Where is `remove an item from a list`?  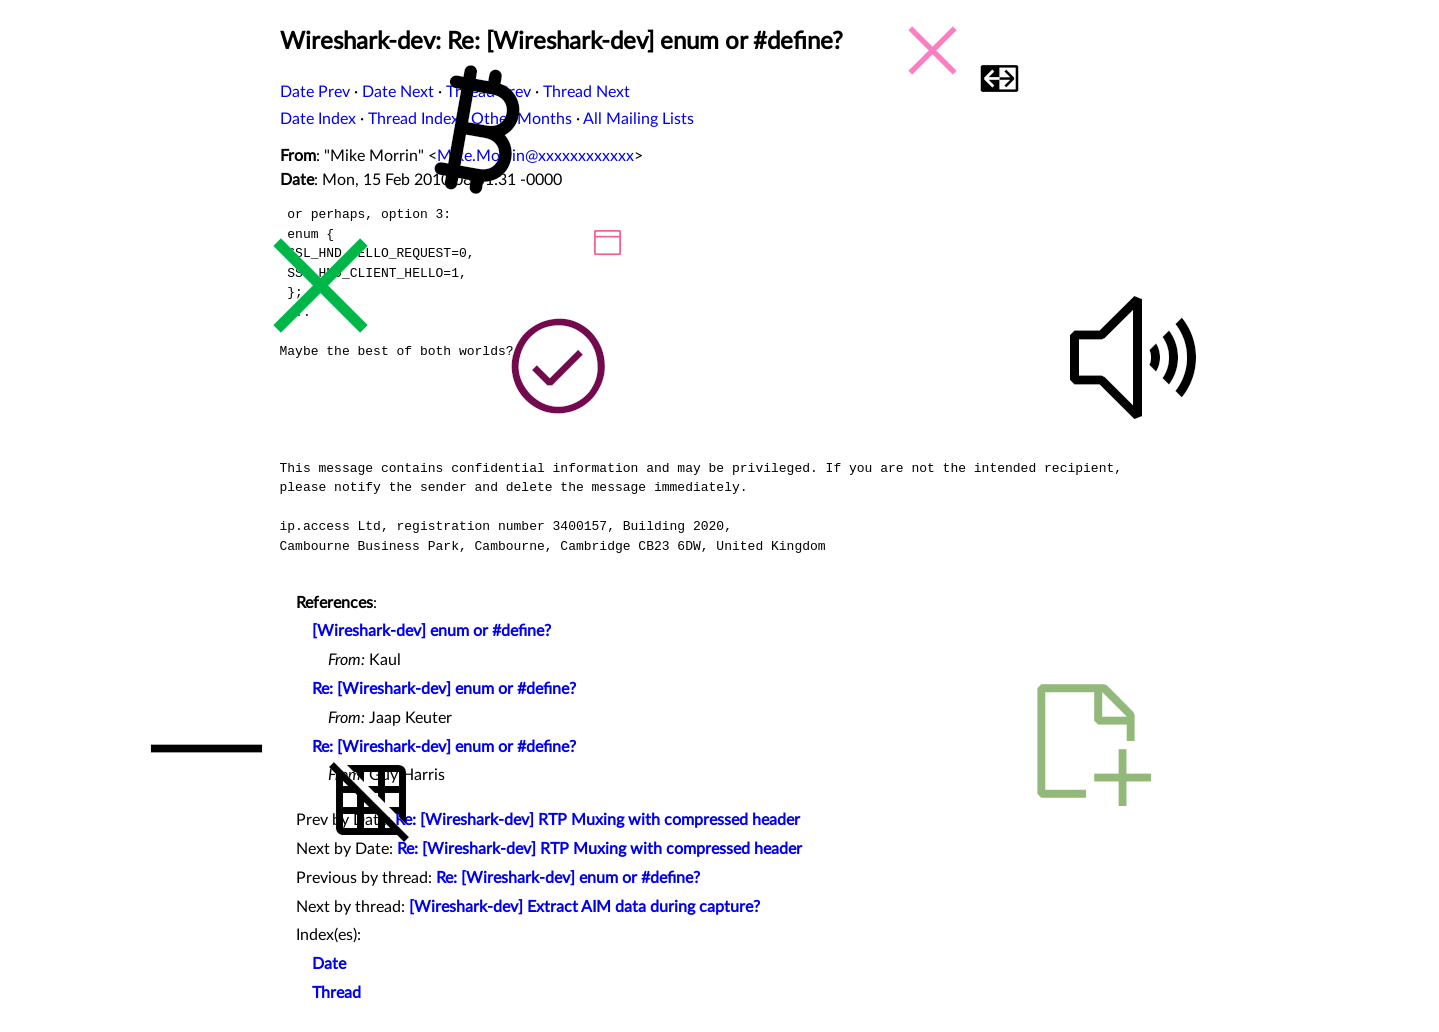
remove an item from a list is located at coordinates (206, 752).